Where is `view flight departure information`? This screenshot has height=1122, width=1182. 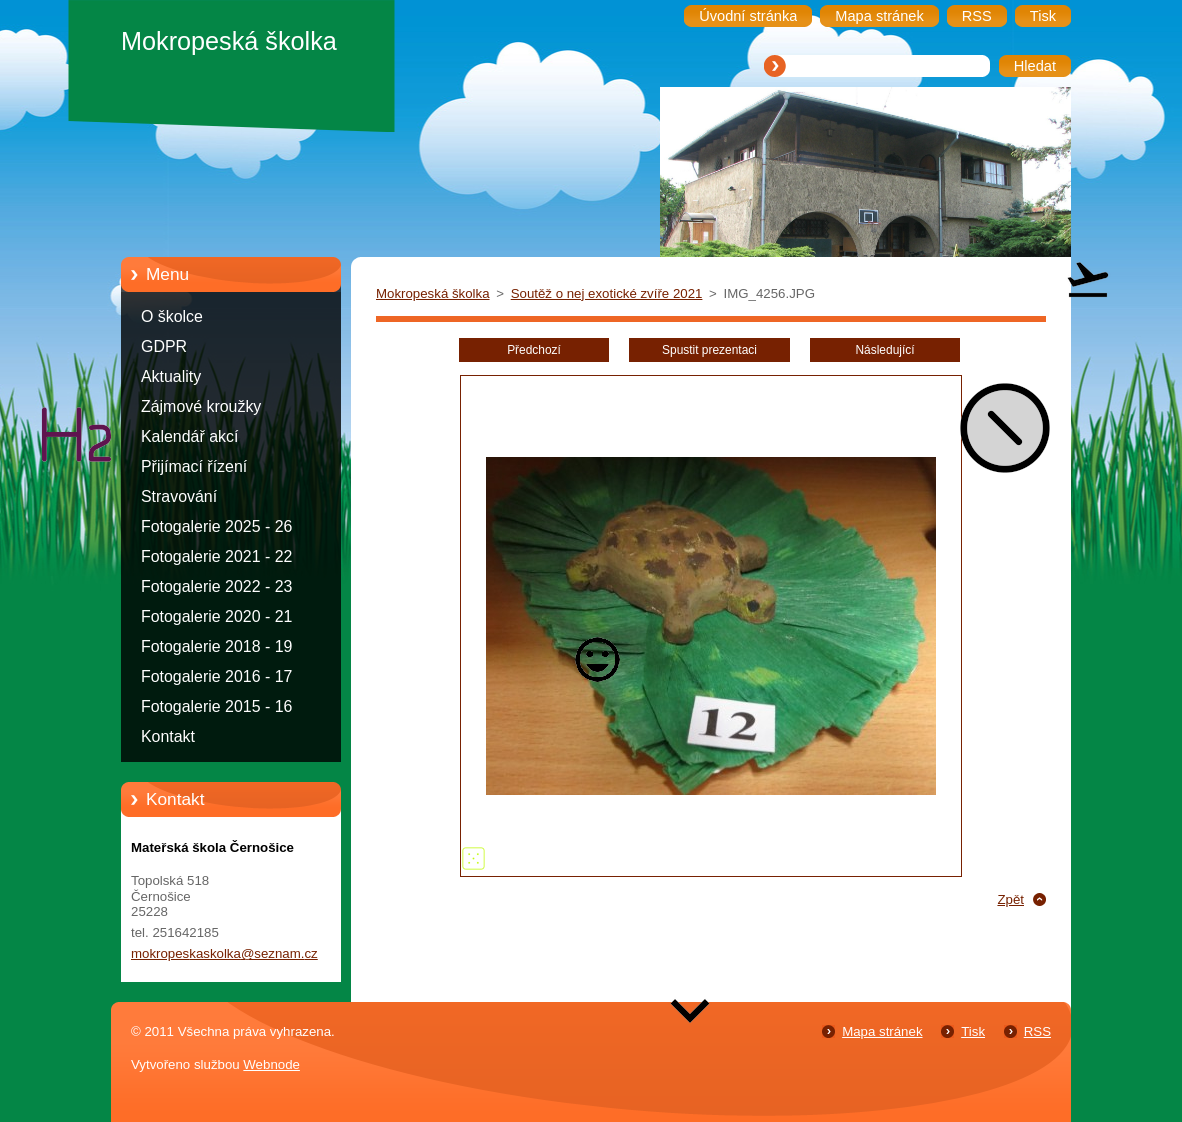 view flight departure information is located at coordinates (1088, 279).